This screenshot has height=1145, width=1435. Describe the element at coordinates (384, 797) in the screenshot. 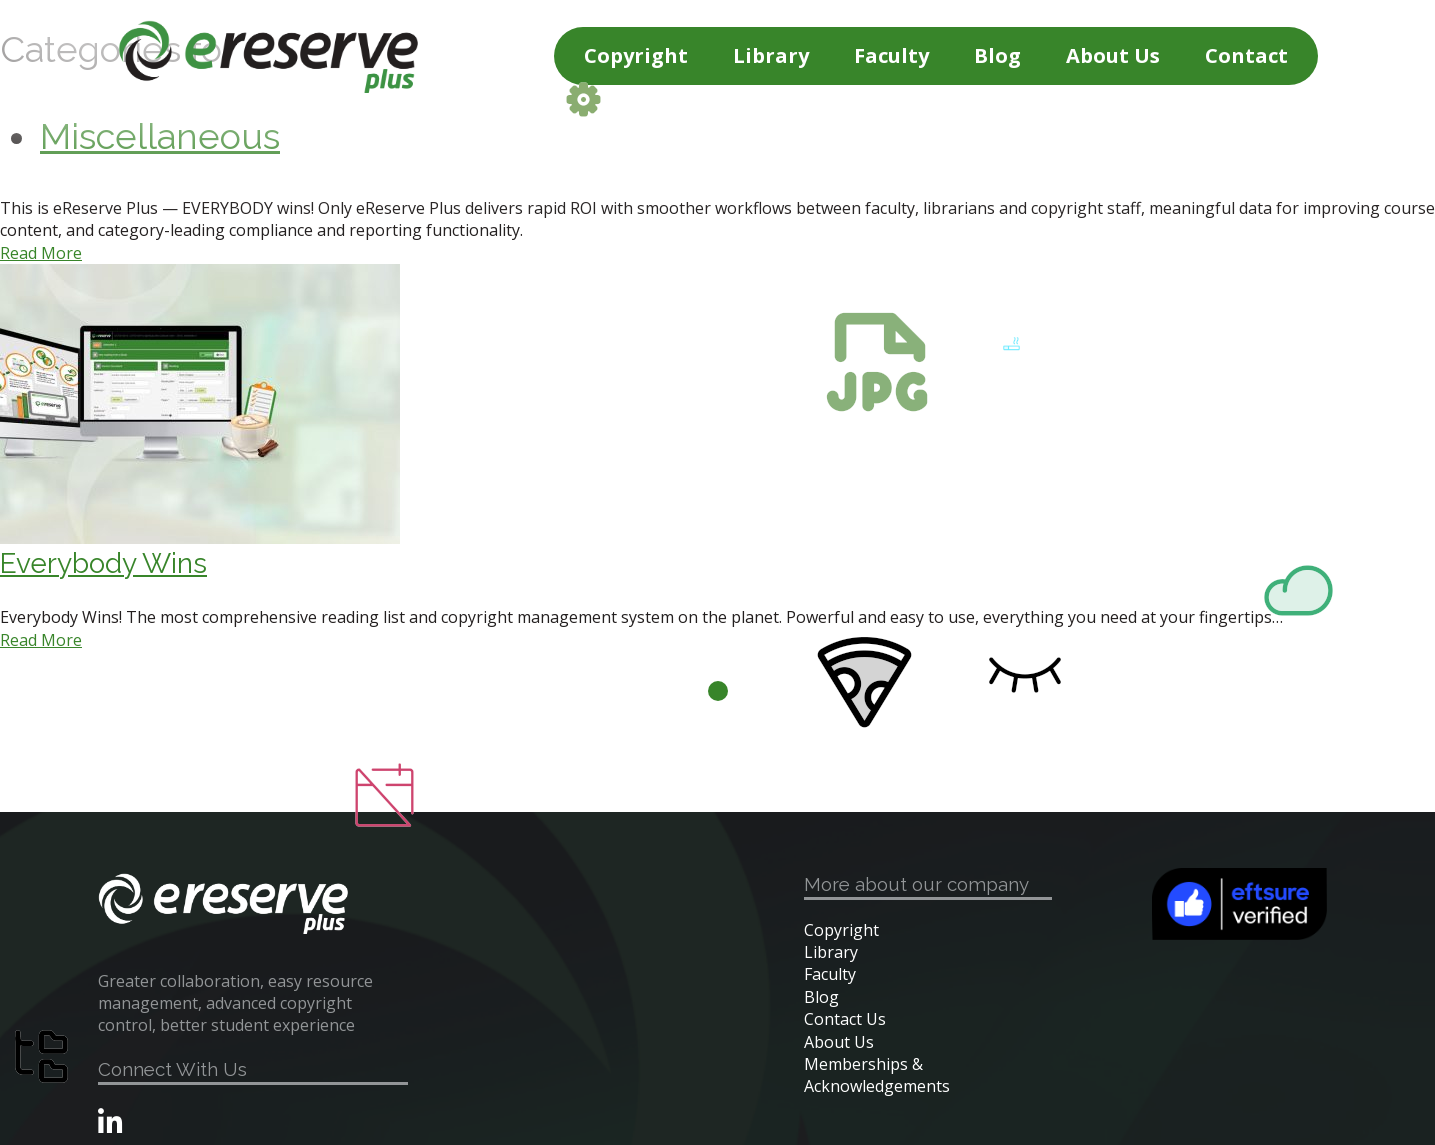

I see `disable calendar or scheduling features` at that location.